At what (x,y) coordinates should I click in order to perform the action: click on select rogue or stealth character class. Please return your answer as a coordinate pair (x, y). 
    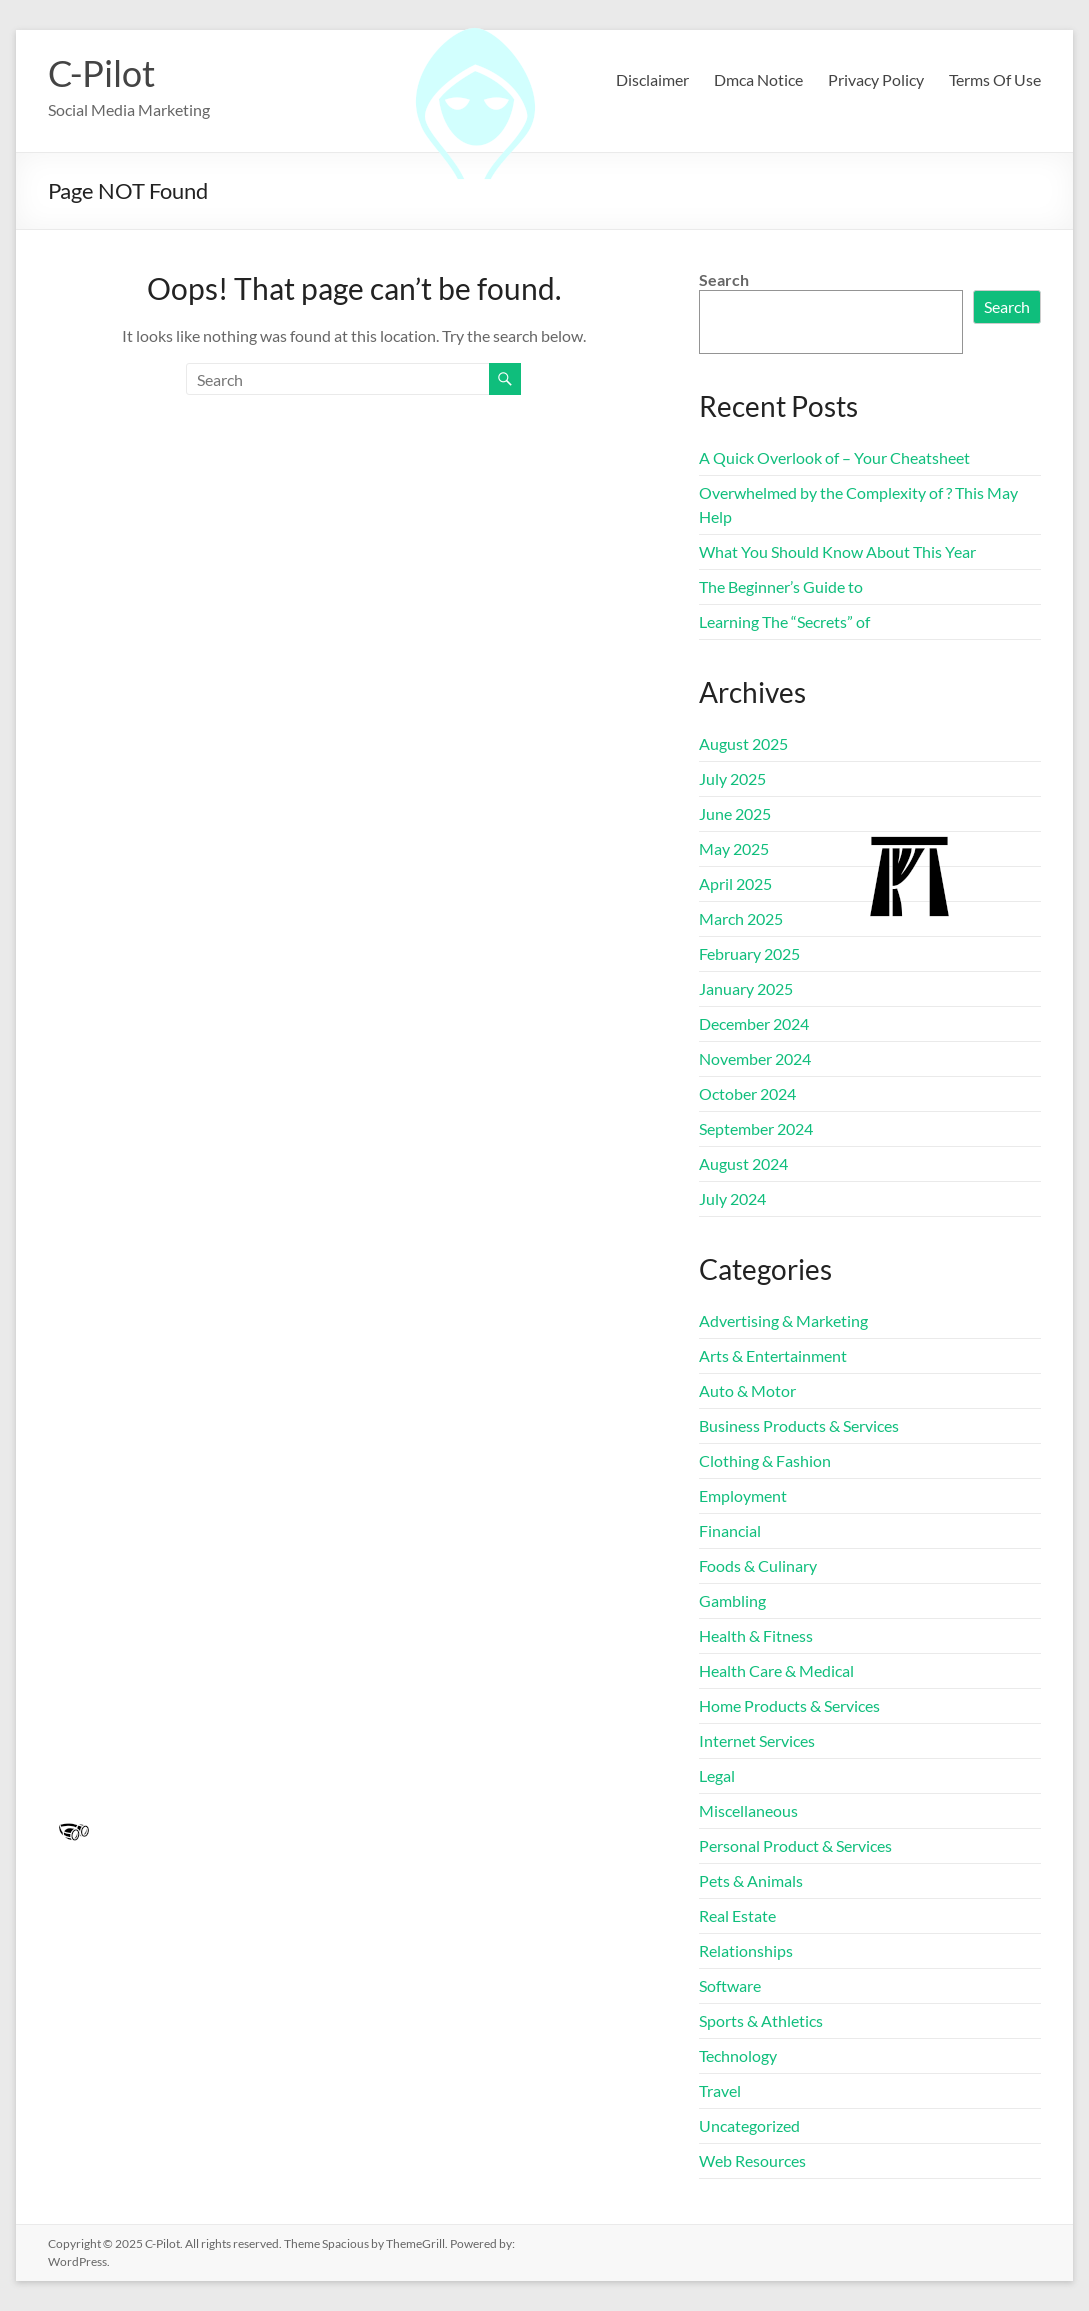
    Looking at the image, I should click on (475, 103).